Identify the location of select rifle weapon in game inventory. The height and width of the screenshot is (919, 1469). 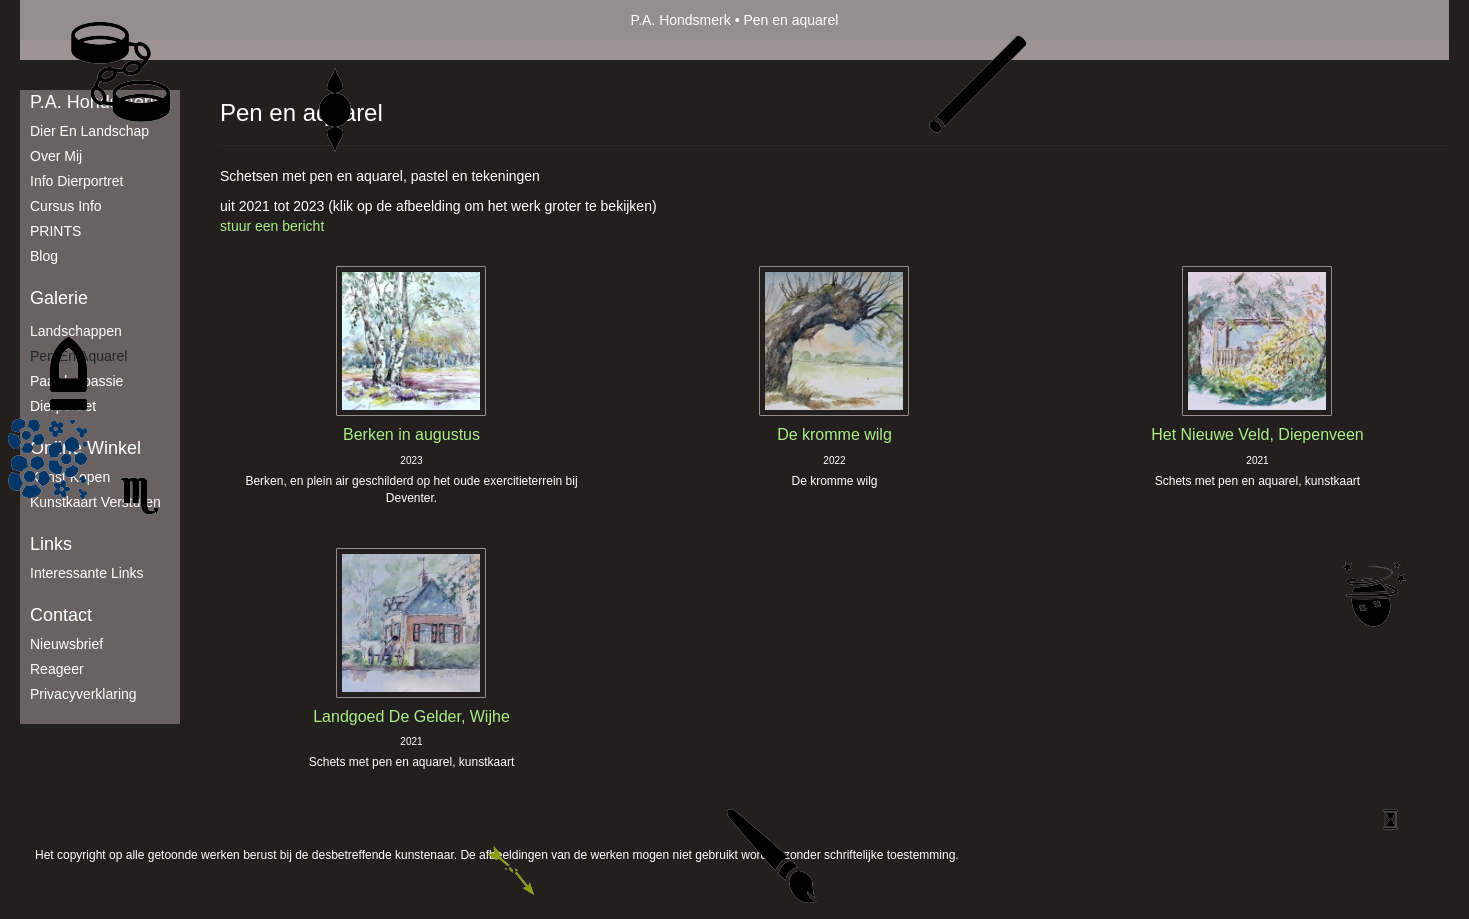
(68, 373).